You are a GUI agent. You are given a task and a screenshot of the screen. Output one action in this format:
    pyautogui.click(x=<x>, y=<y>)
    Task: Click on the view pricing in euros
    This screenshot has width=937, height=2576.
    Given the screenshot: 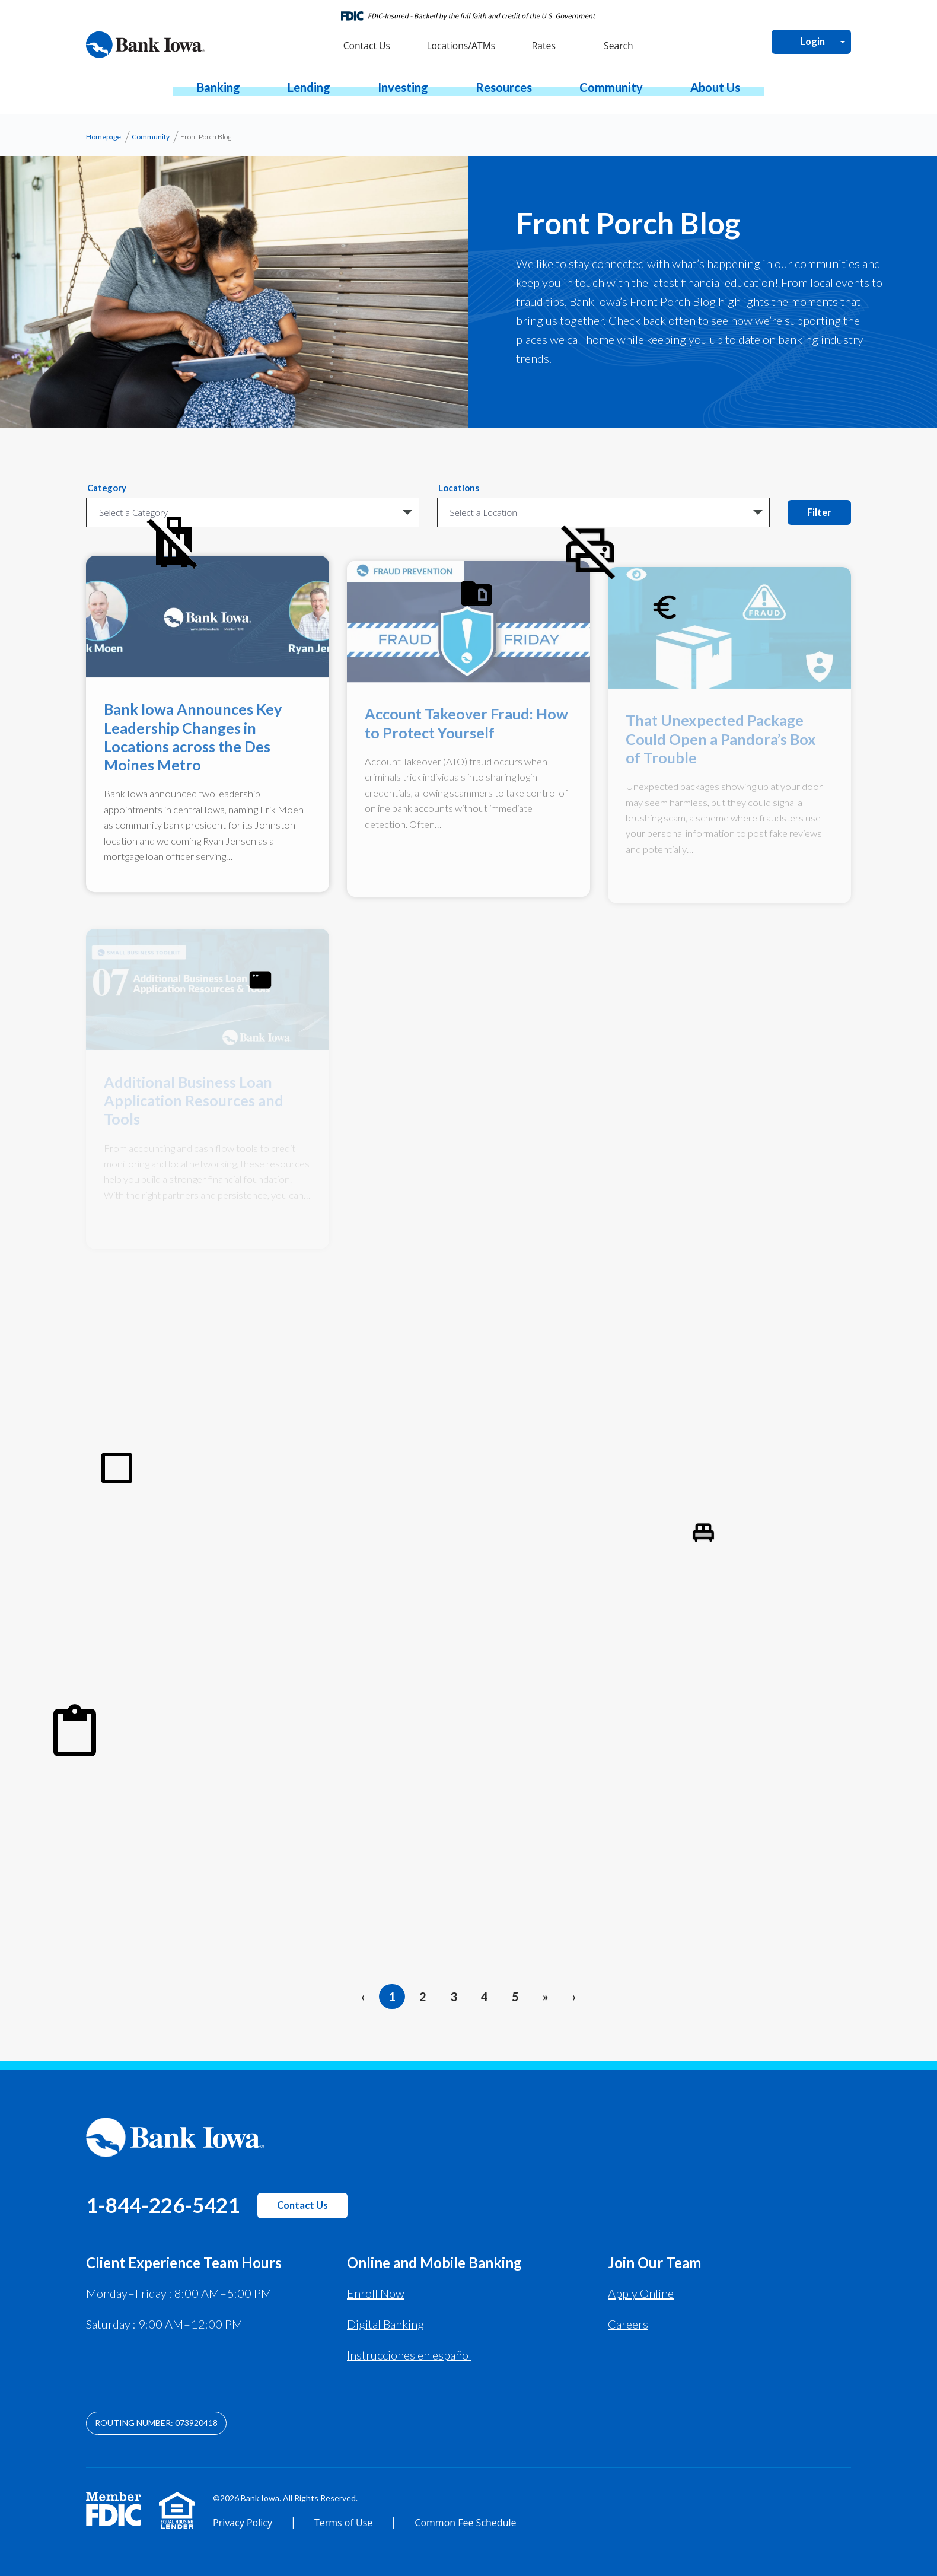 What is the action you would take?
    pyautogui.click(x=665, y=607)
    